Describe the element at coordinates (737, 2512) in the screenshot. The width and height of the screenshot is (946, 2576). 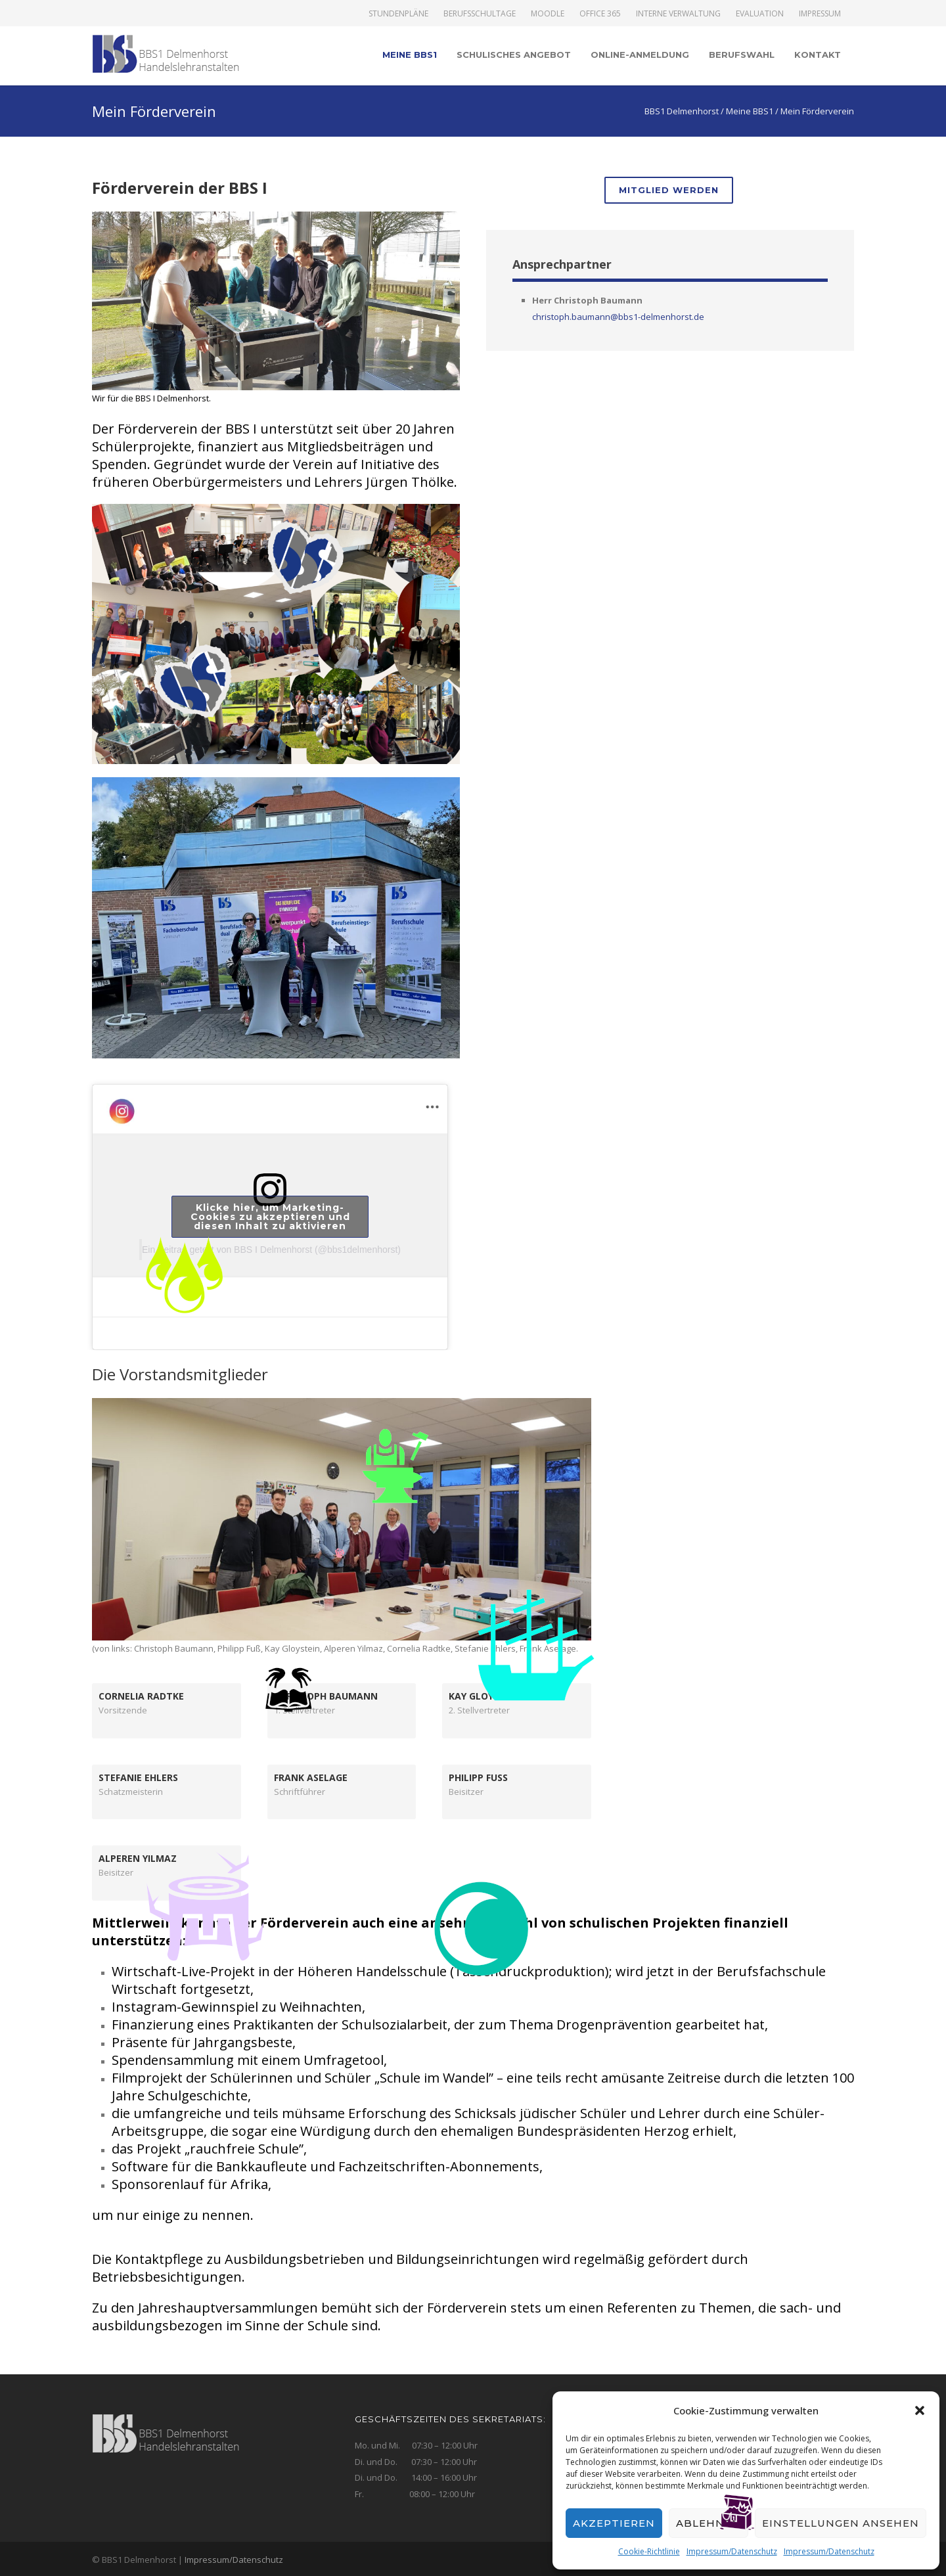
I see `view collected rewards or loot` at that location.